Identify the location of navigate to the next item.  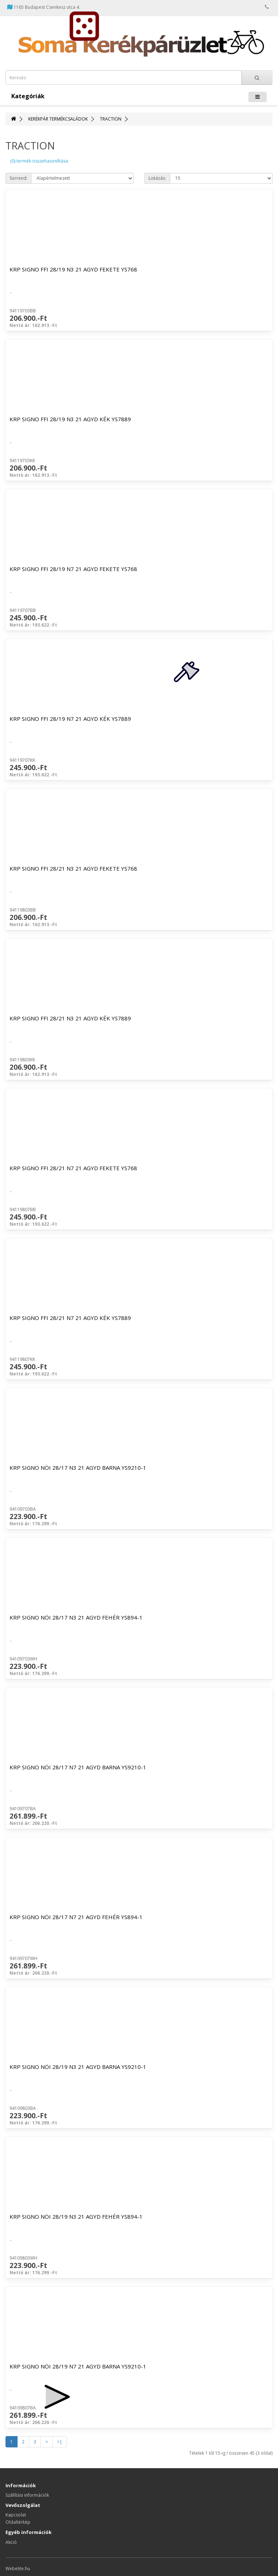
(55, 2397).